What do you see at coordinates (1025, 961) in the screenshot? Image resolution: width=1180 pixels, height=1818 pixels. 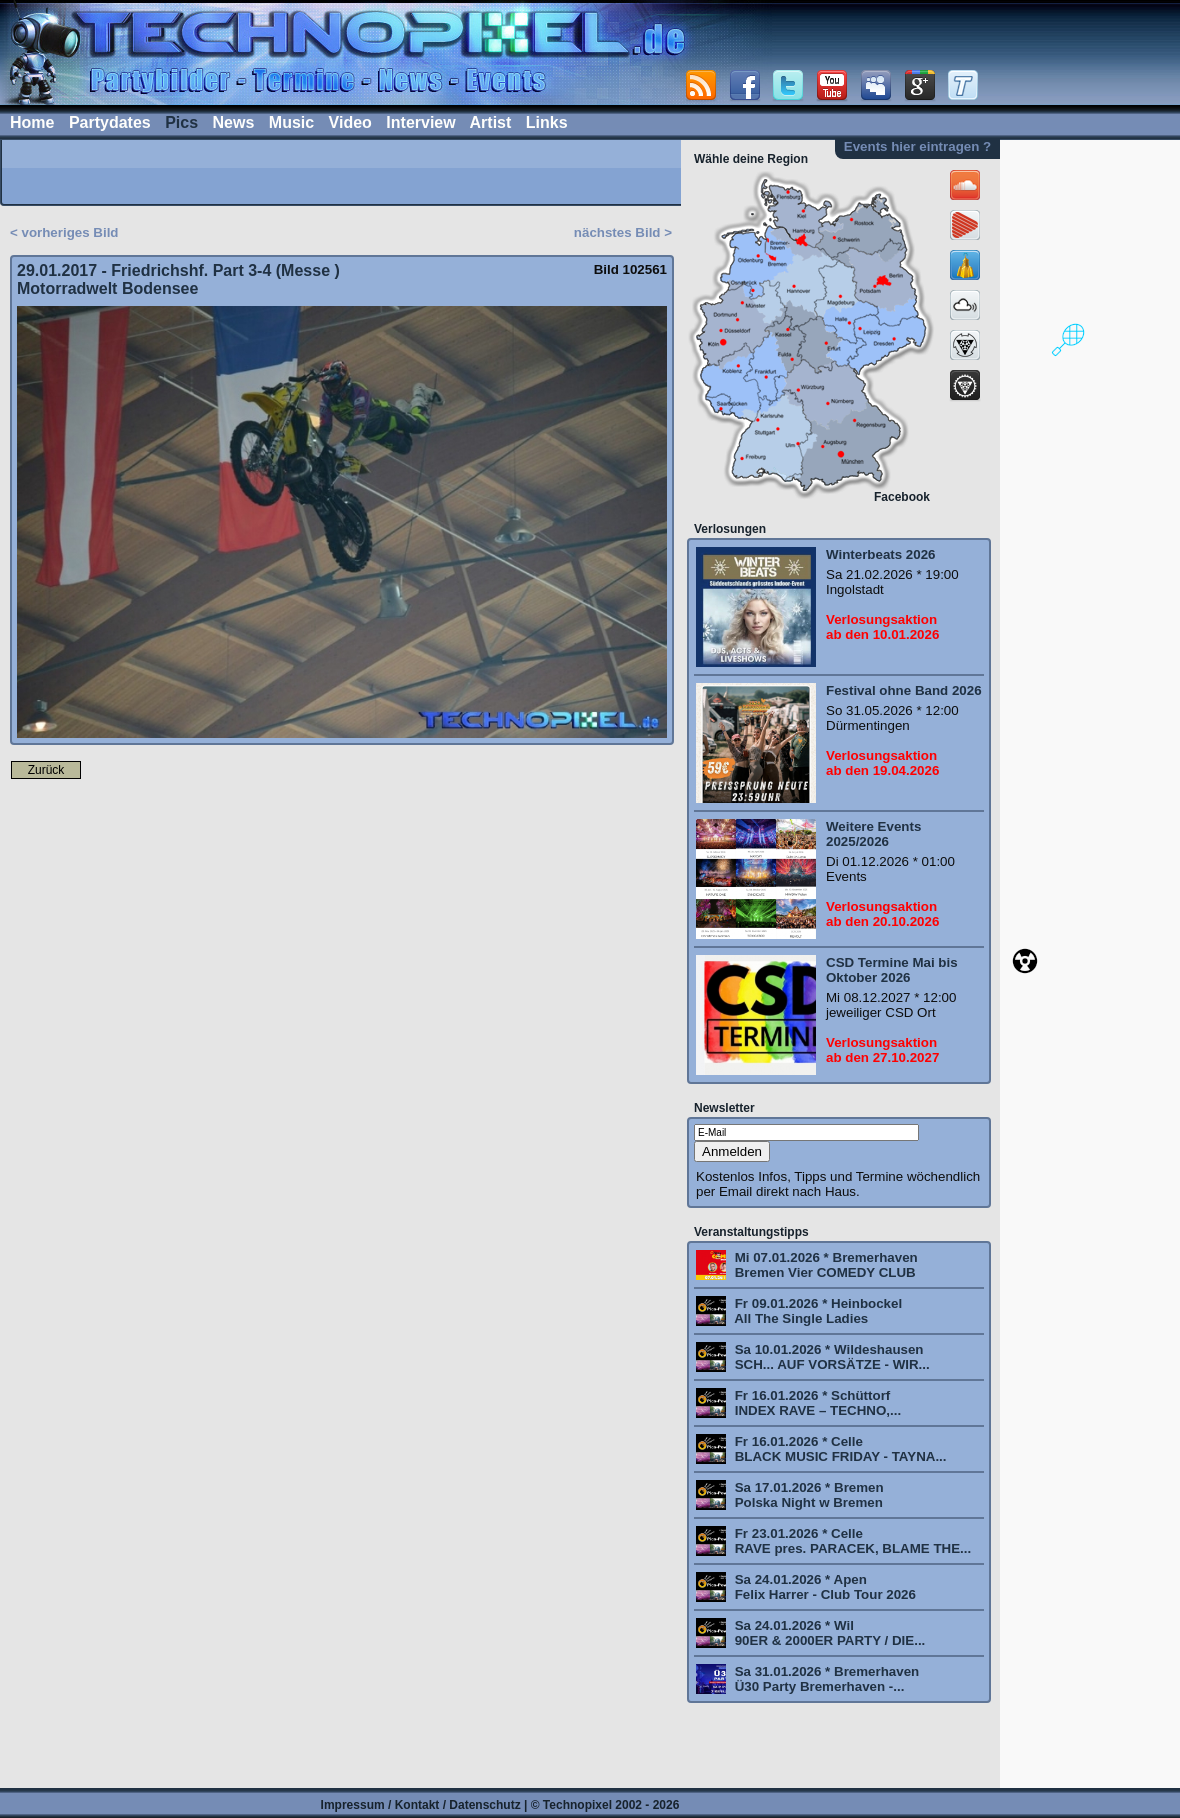 I see `indicates radioactive or nuclear hazard warning` at bounding box center [1025, 961].